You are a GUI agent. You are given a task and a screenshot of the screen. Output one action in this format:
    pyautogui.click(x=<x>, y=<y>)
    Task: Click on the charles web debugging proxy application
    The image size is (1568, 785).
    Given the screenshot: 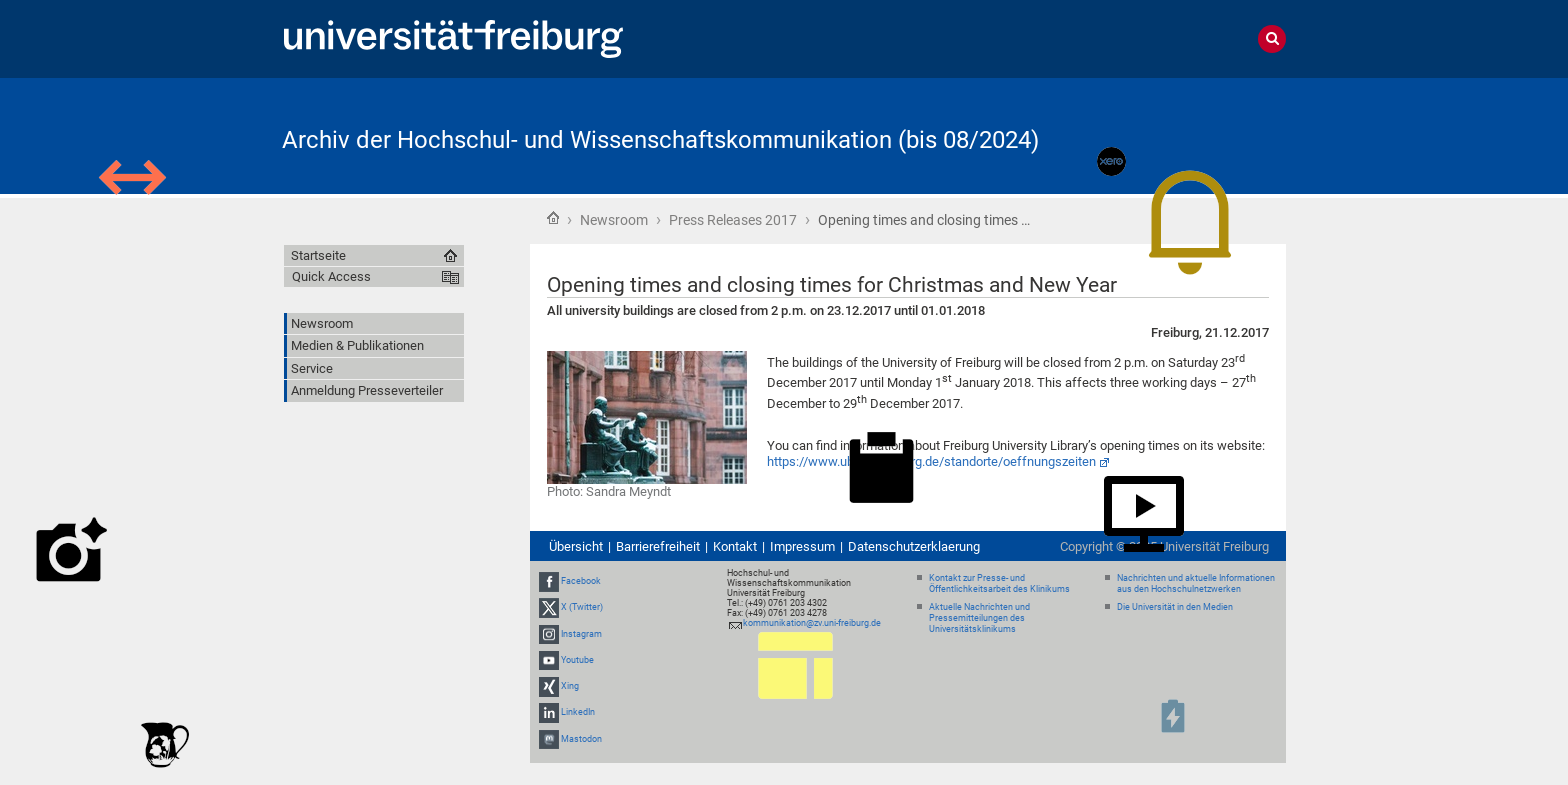 What is the action you would take?
    pyautogui.click(x=165, y=745)
    